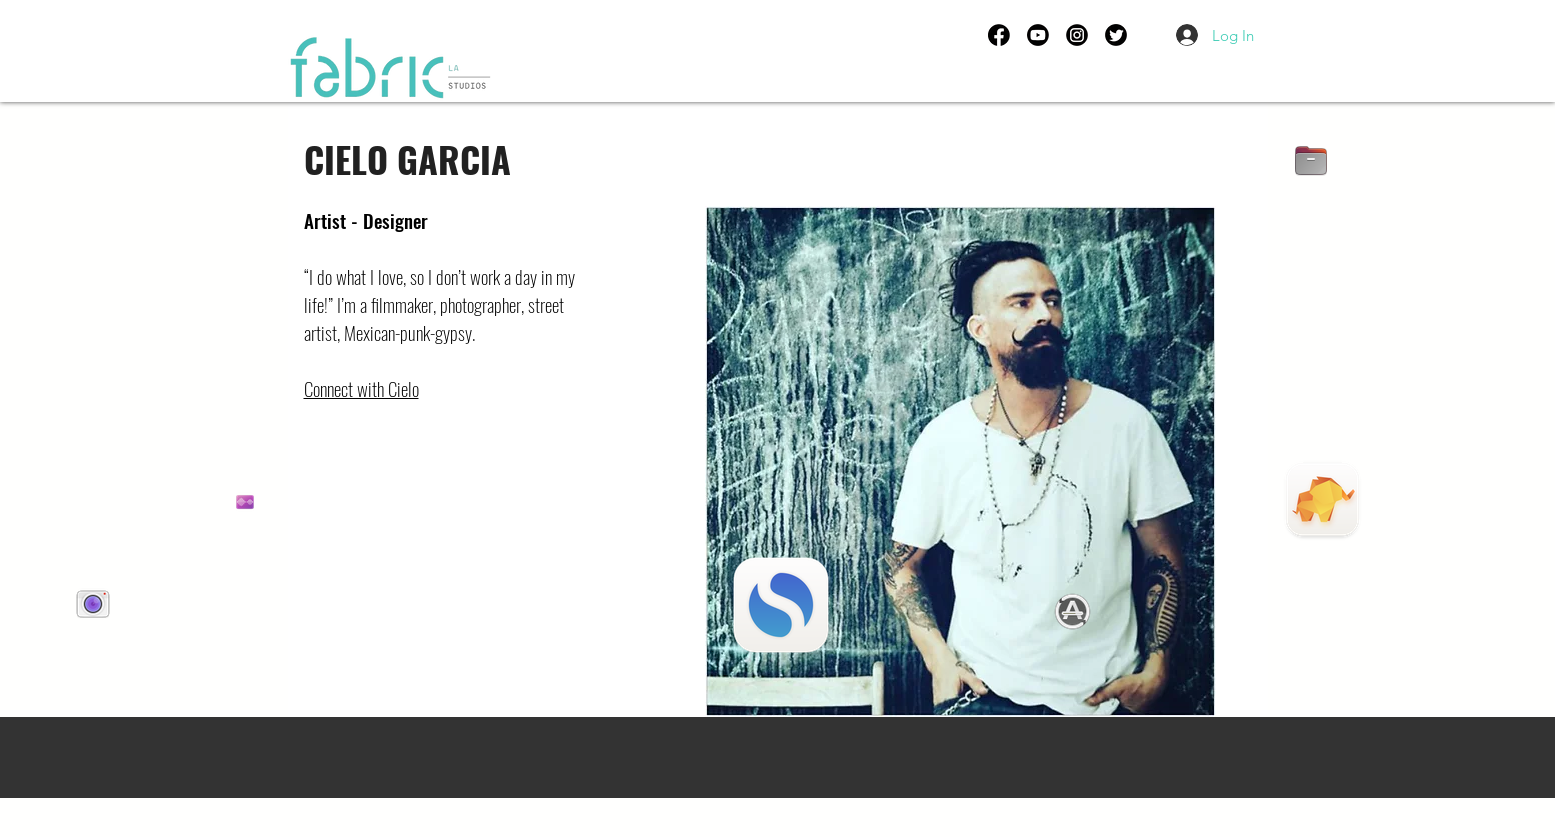 The image size is (1555, 837). I want to click on open TablePlus database management app, so click(1322, 499).